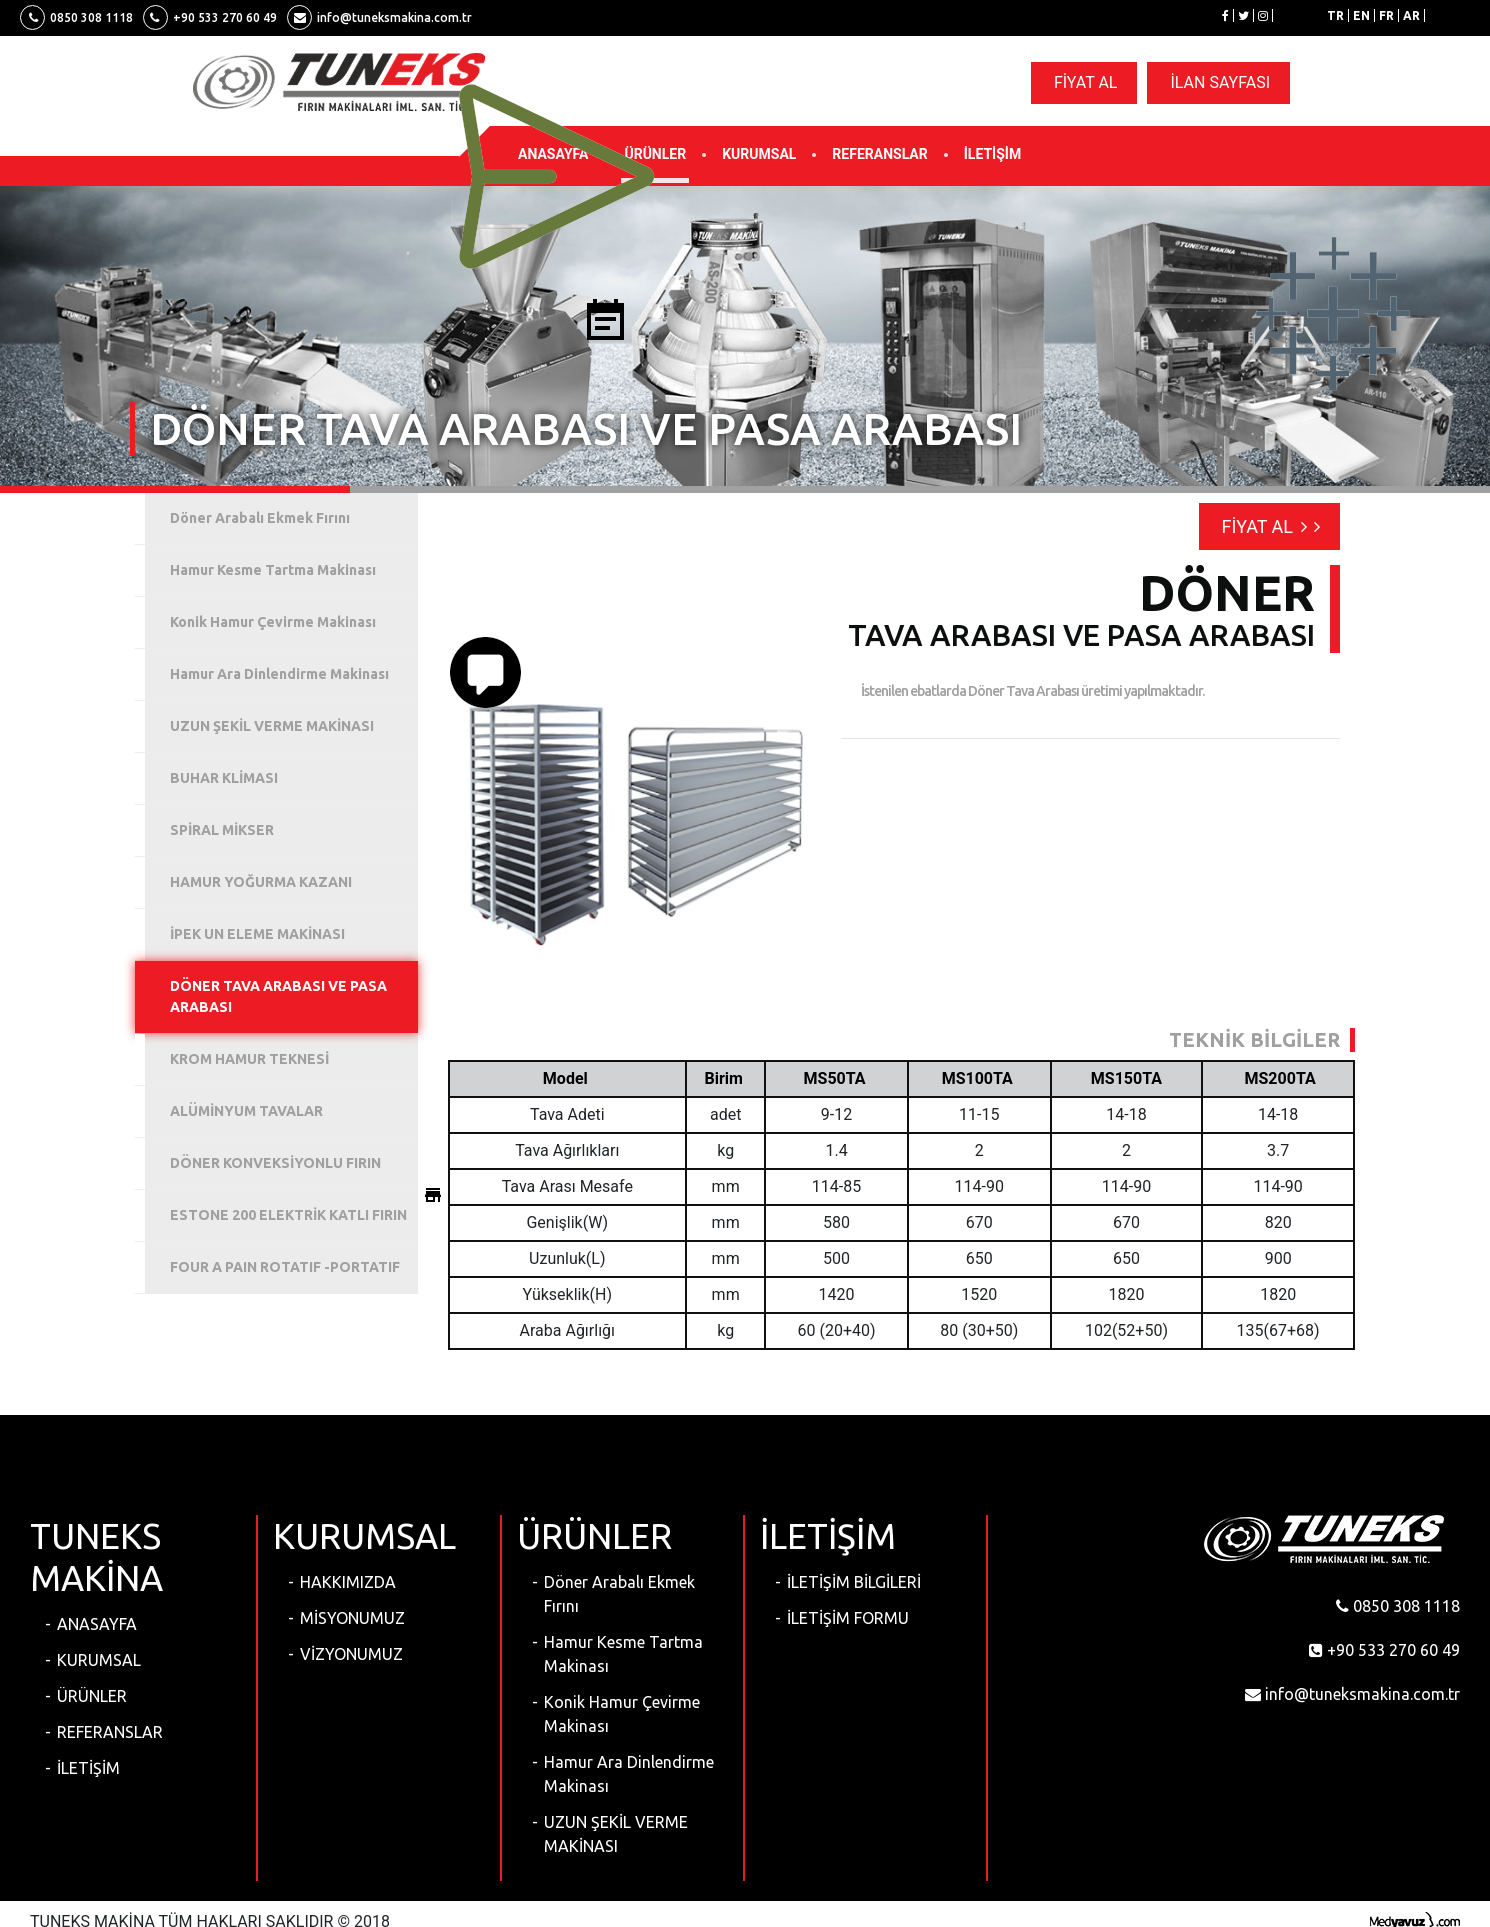  Describe the element at coordinates (485, 672) in the screenshot. I see `view discussion feed` at that location.